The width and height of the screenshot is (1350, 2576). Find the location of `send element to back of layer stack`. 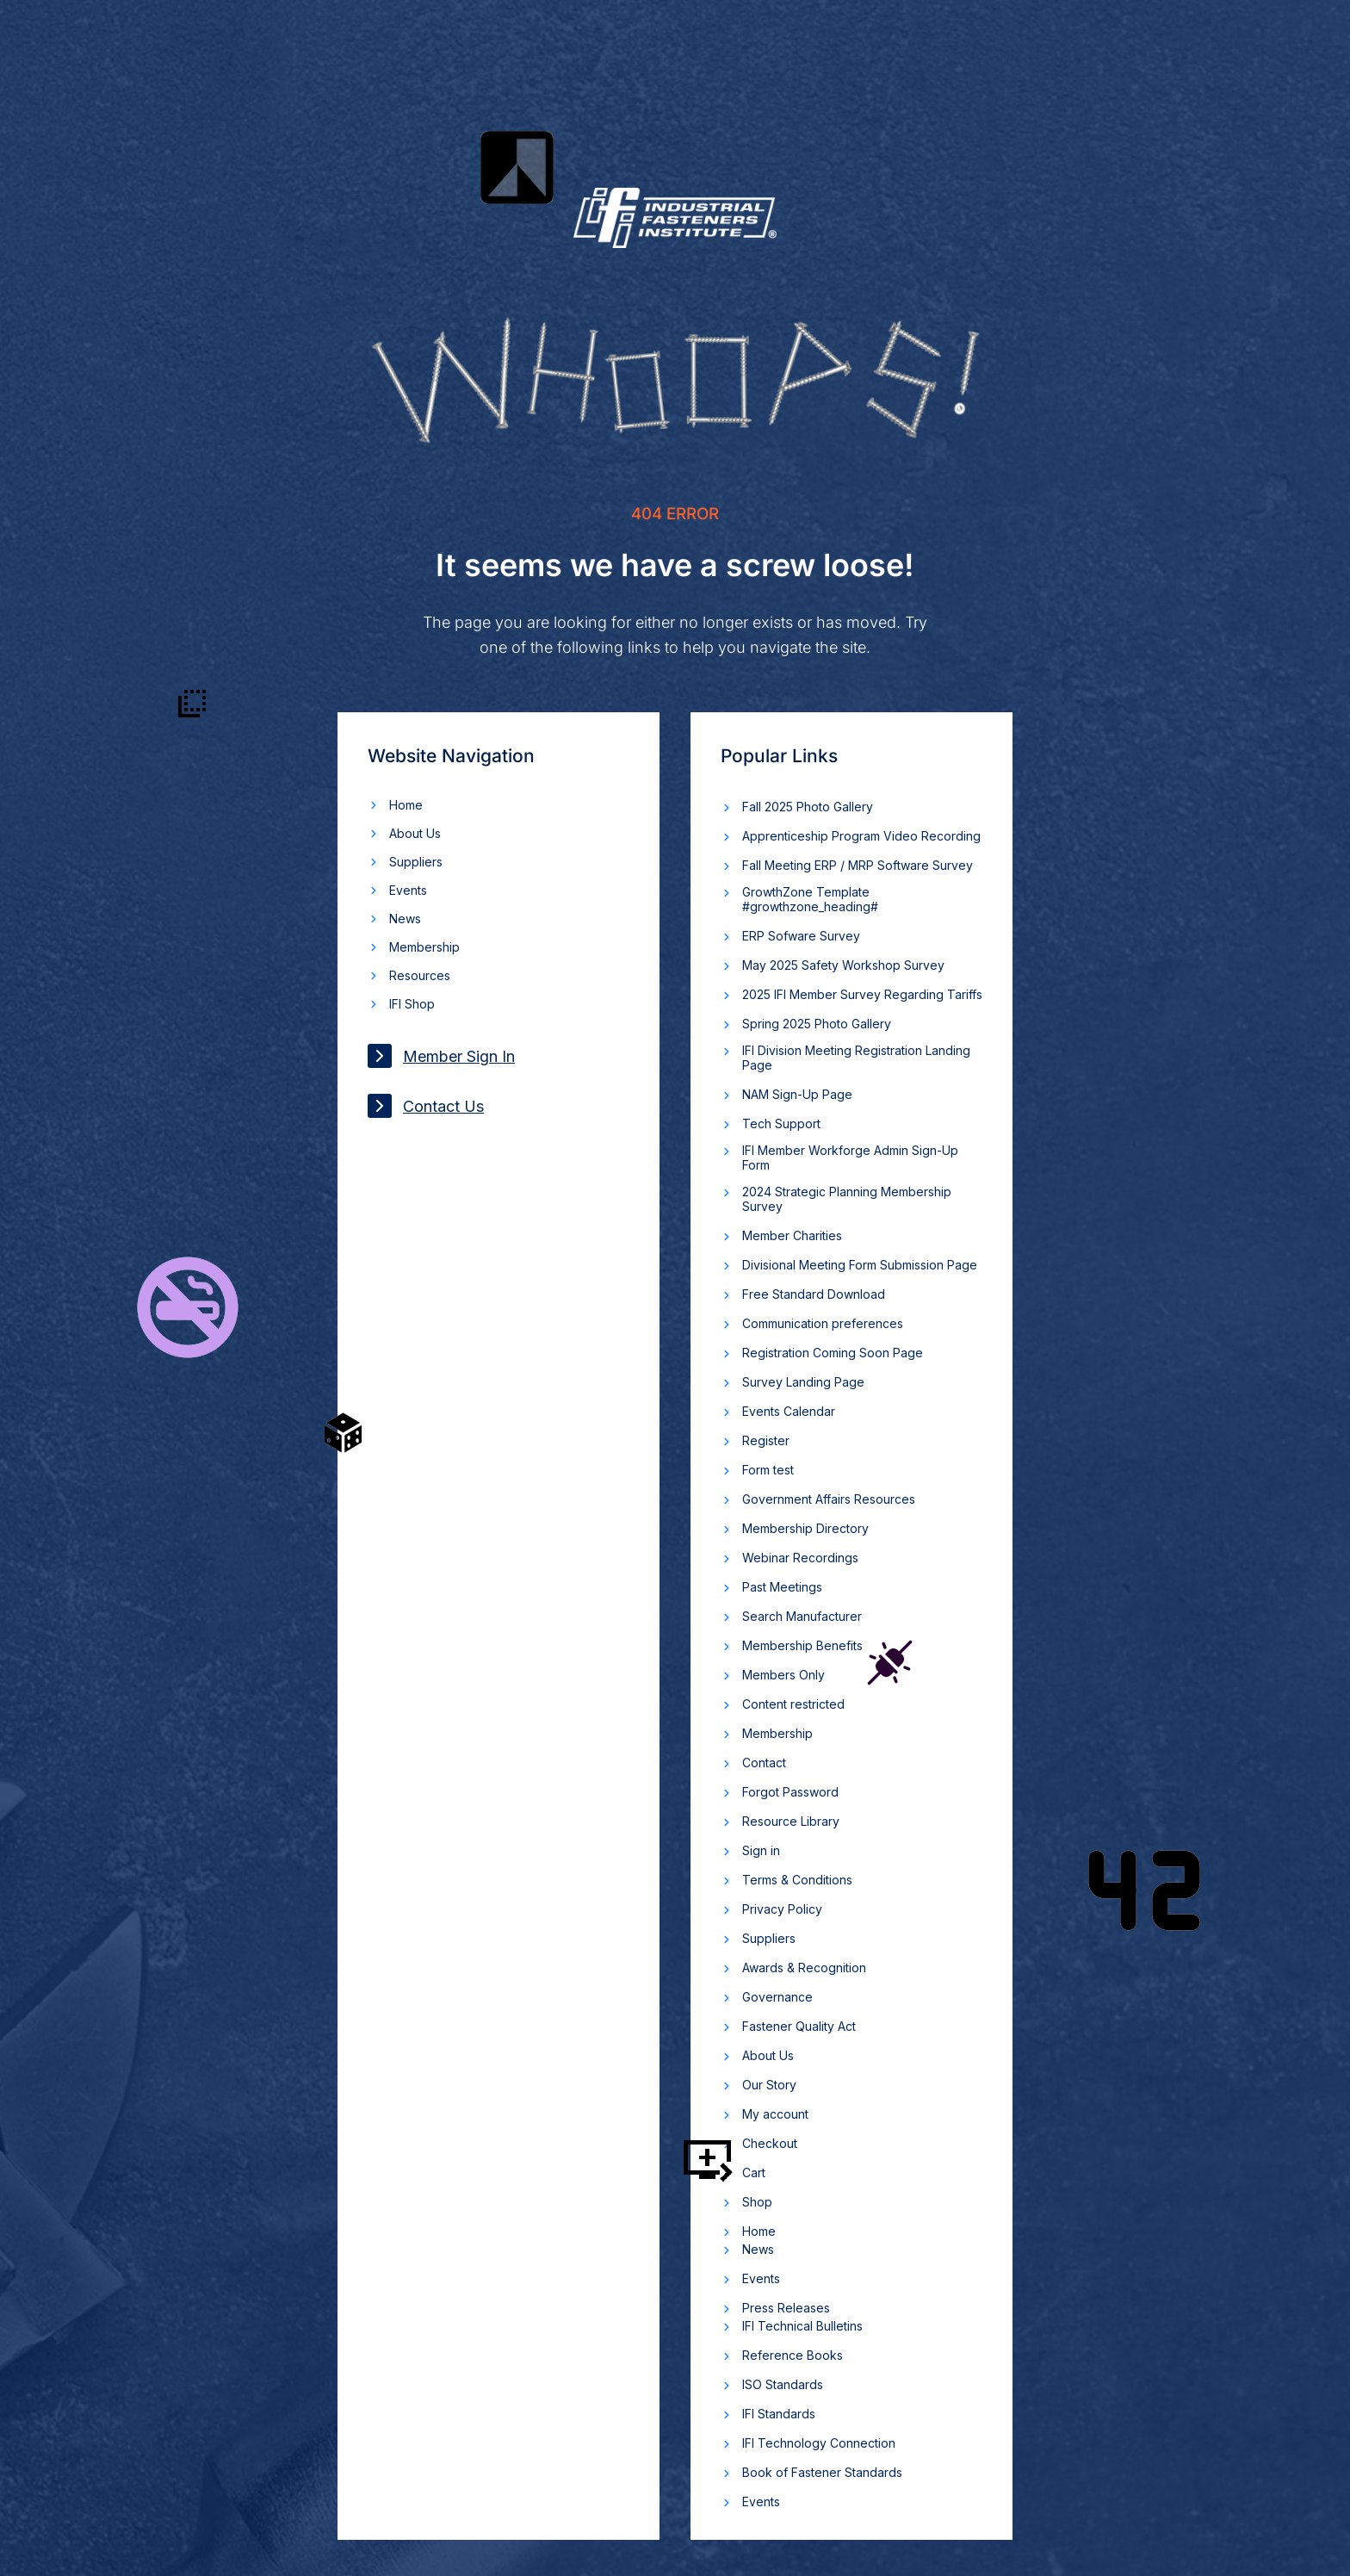

send element to back of layer stack is located at coordinates (192, 704).